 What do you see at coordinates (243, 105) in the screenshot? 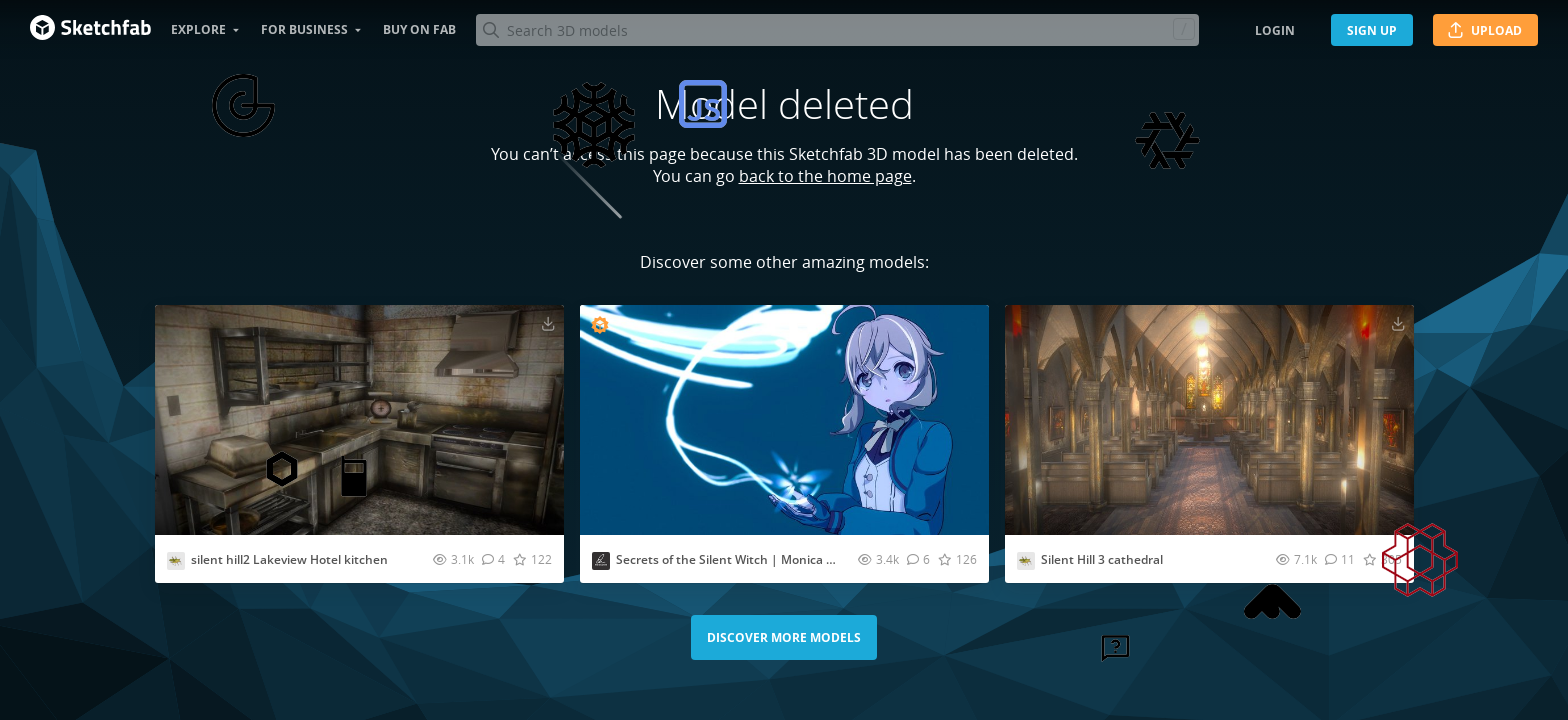
I see `visit the Game Developer website` at bounding box center [243, 105].